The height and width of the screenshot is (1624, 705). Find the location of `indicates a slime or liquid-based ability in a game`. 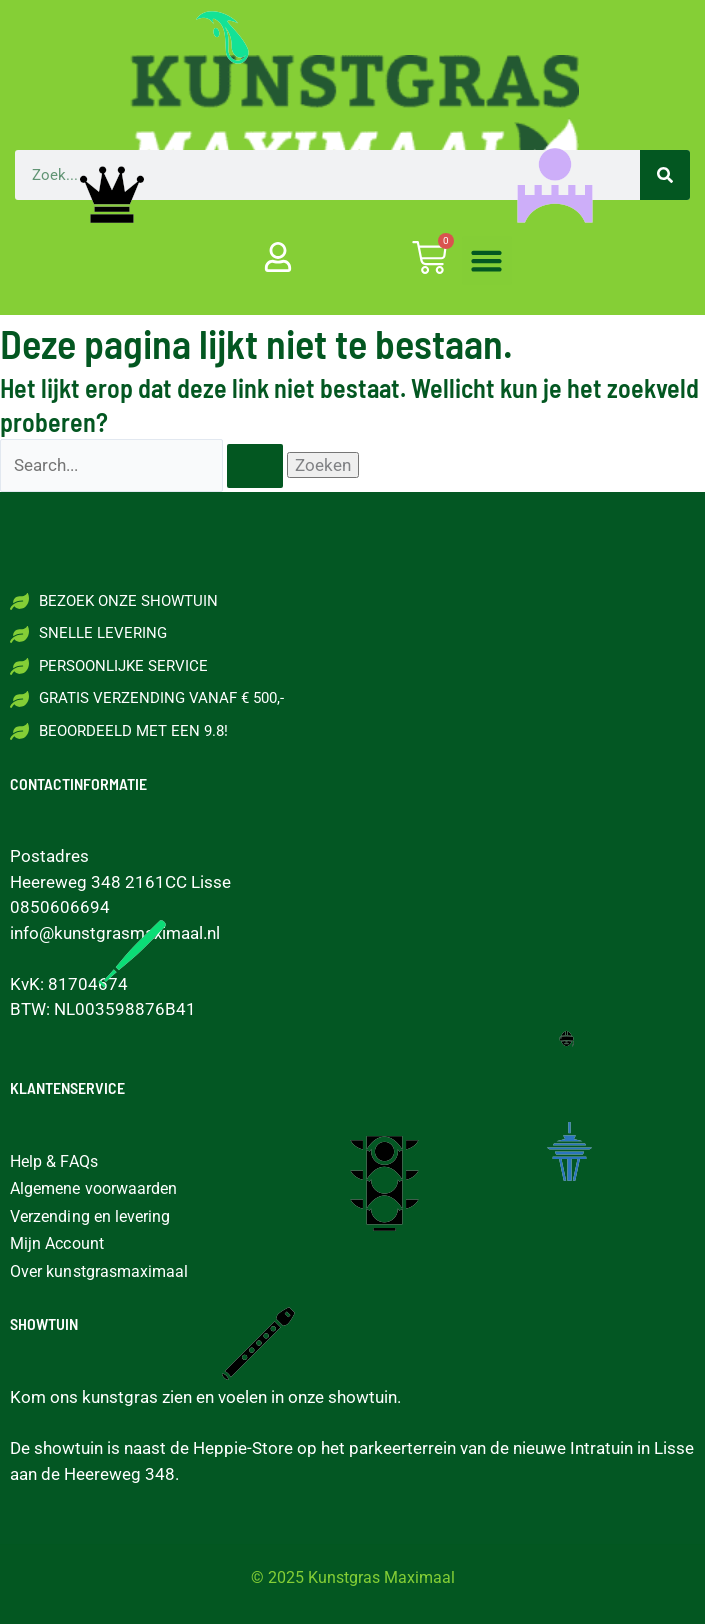

indicates a slime or liquid-based ability in a game is located at coordinates (222, 38).